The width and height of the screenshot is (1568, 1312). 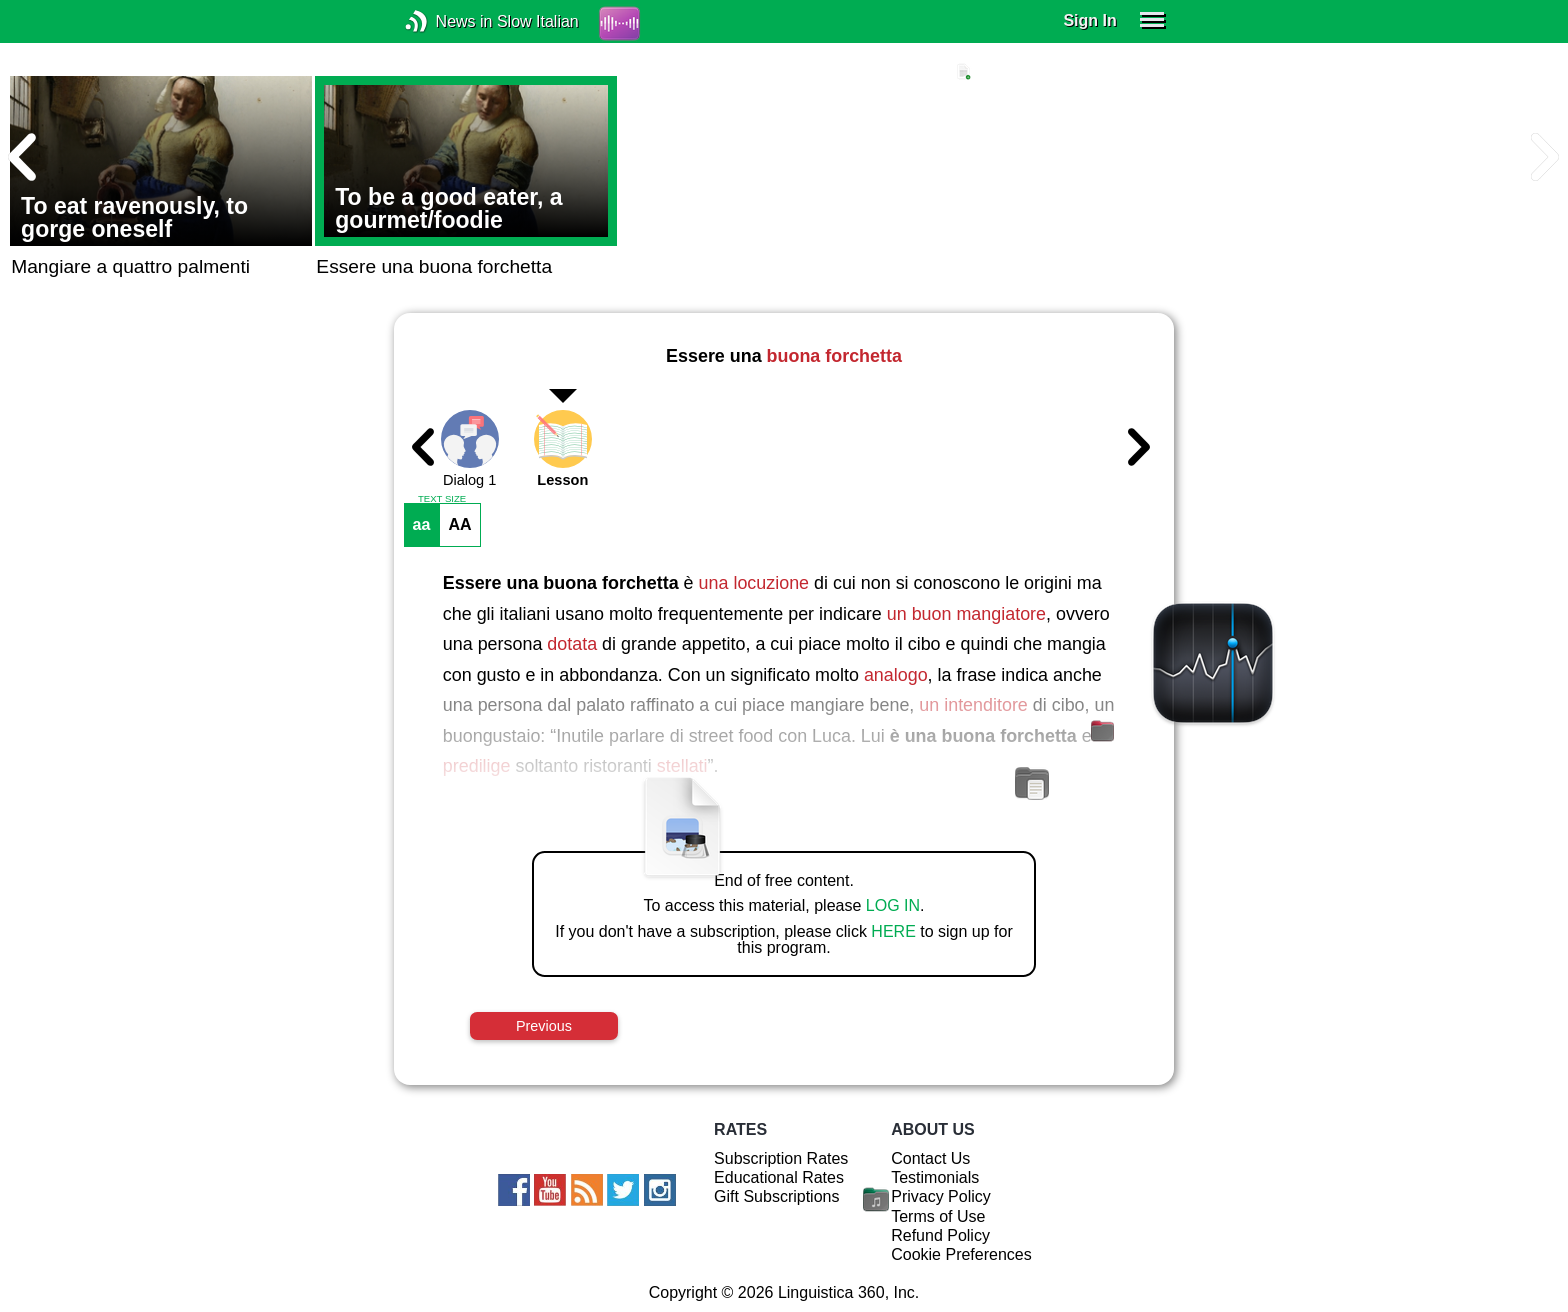 I want to click on open a folder or directory, so click(x=1102, y=730).